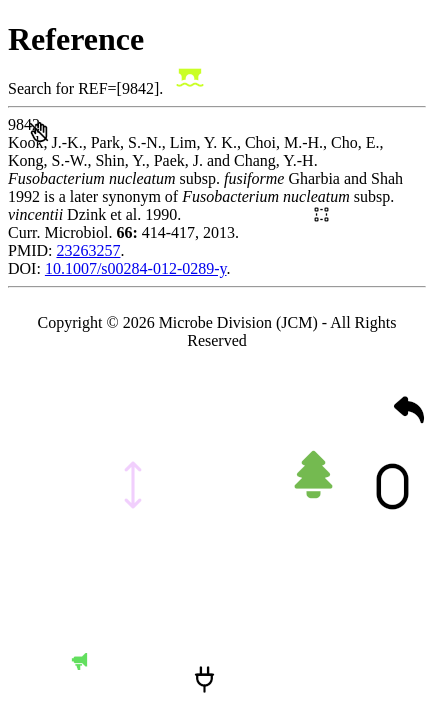  I want to click on indicates a bridge or water crossing location, so click(190, 77).